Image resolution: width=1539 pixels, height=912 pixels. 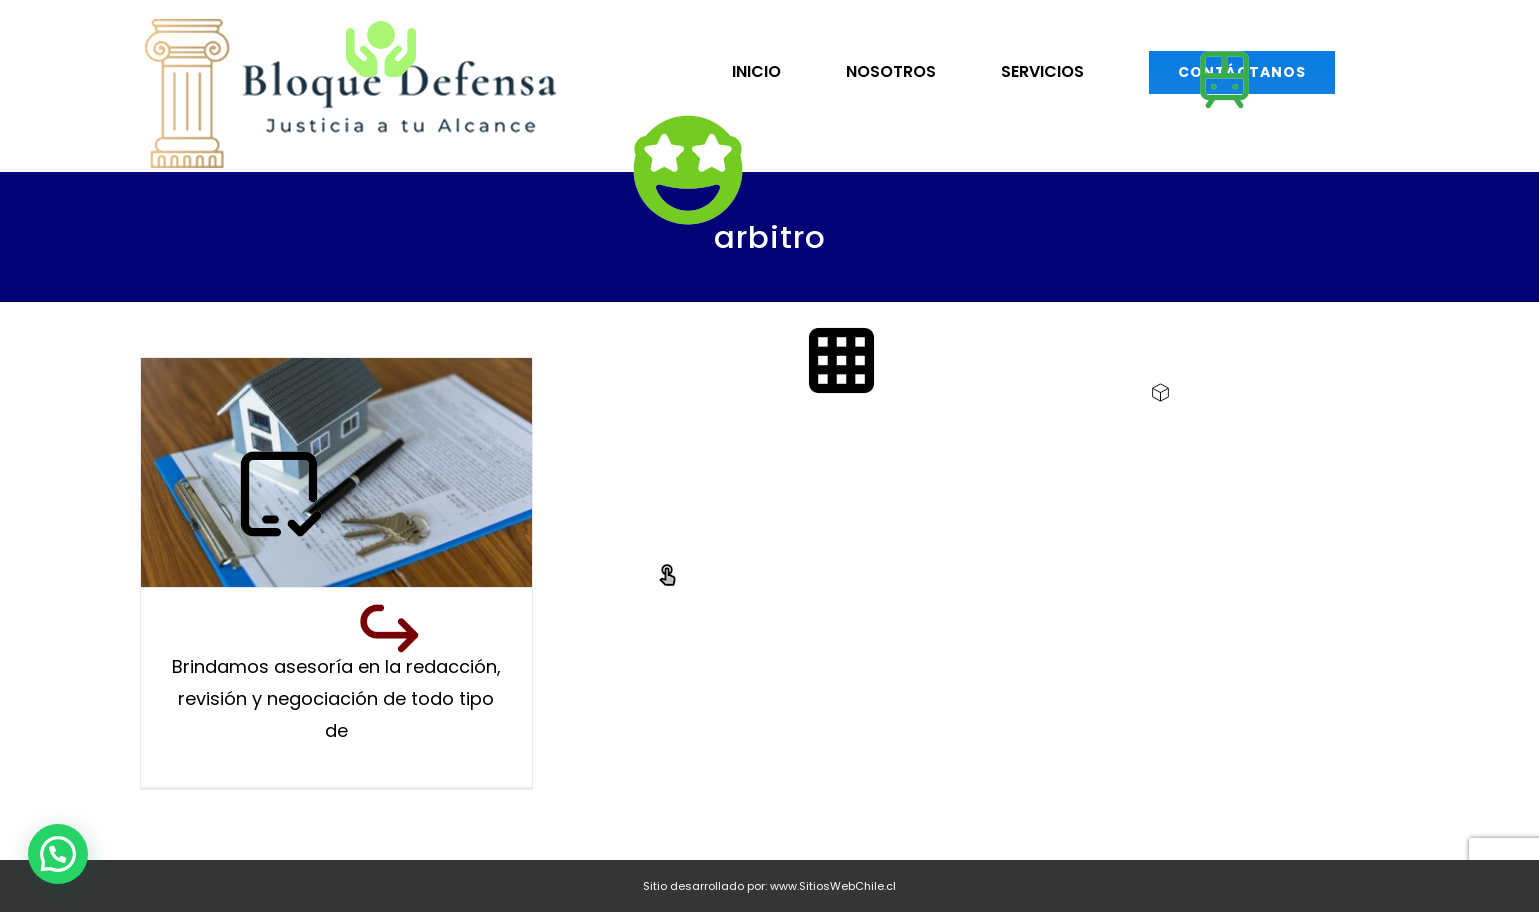 I want to click on go forward or navigate to next page, so click(x=391, y=625).